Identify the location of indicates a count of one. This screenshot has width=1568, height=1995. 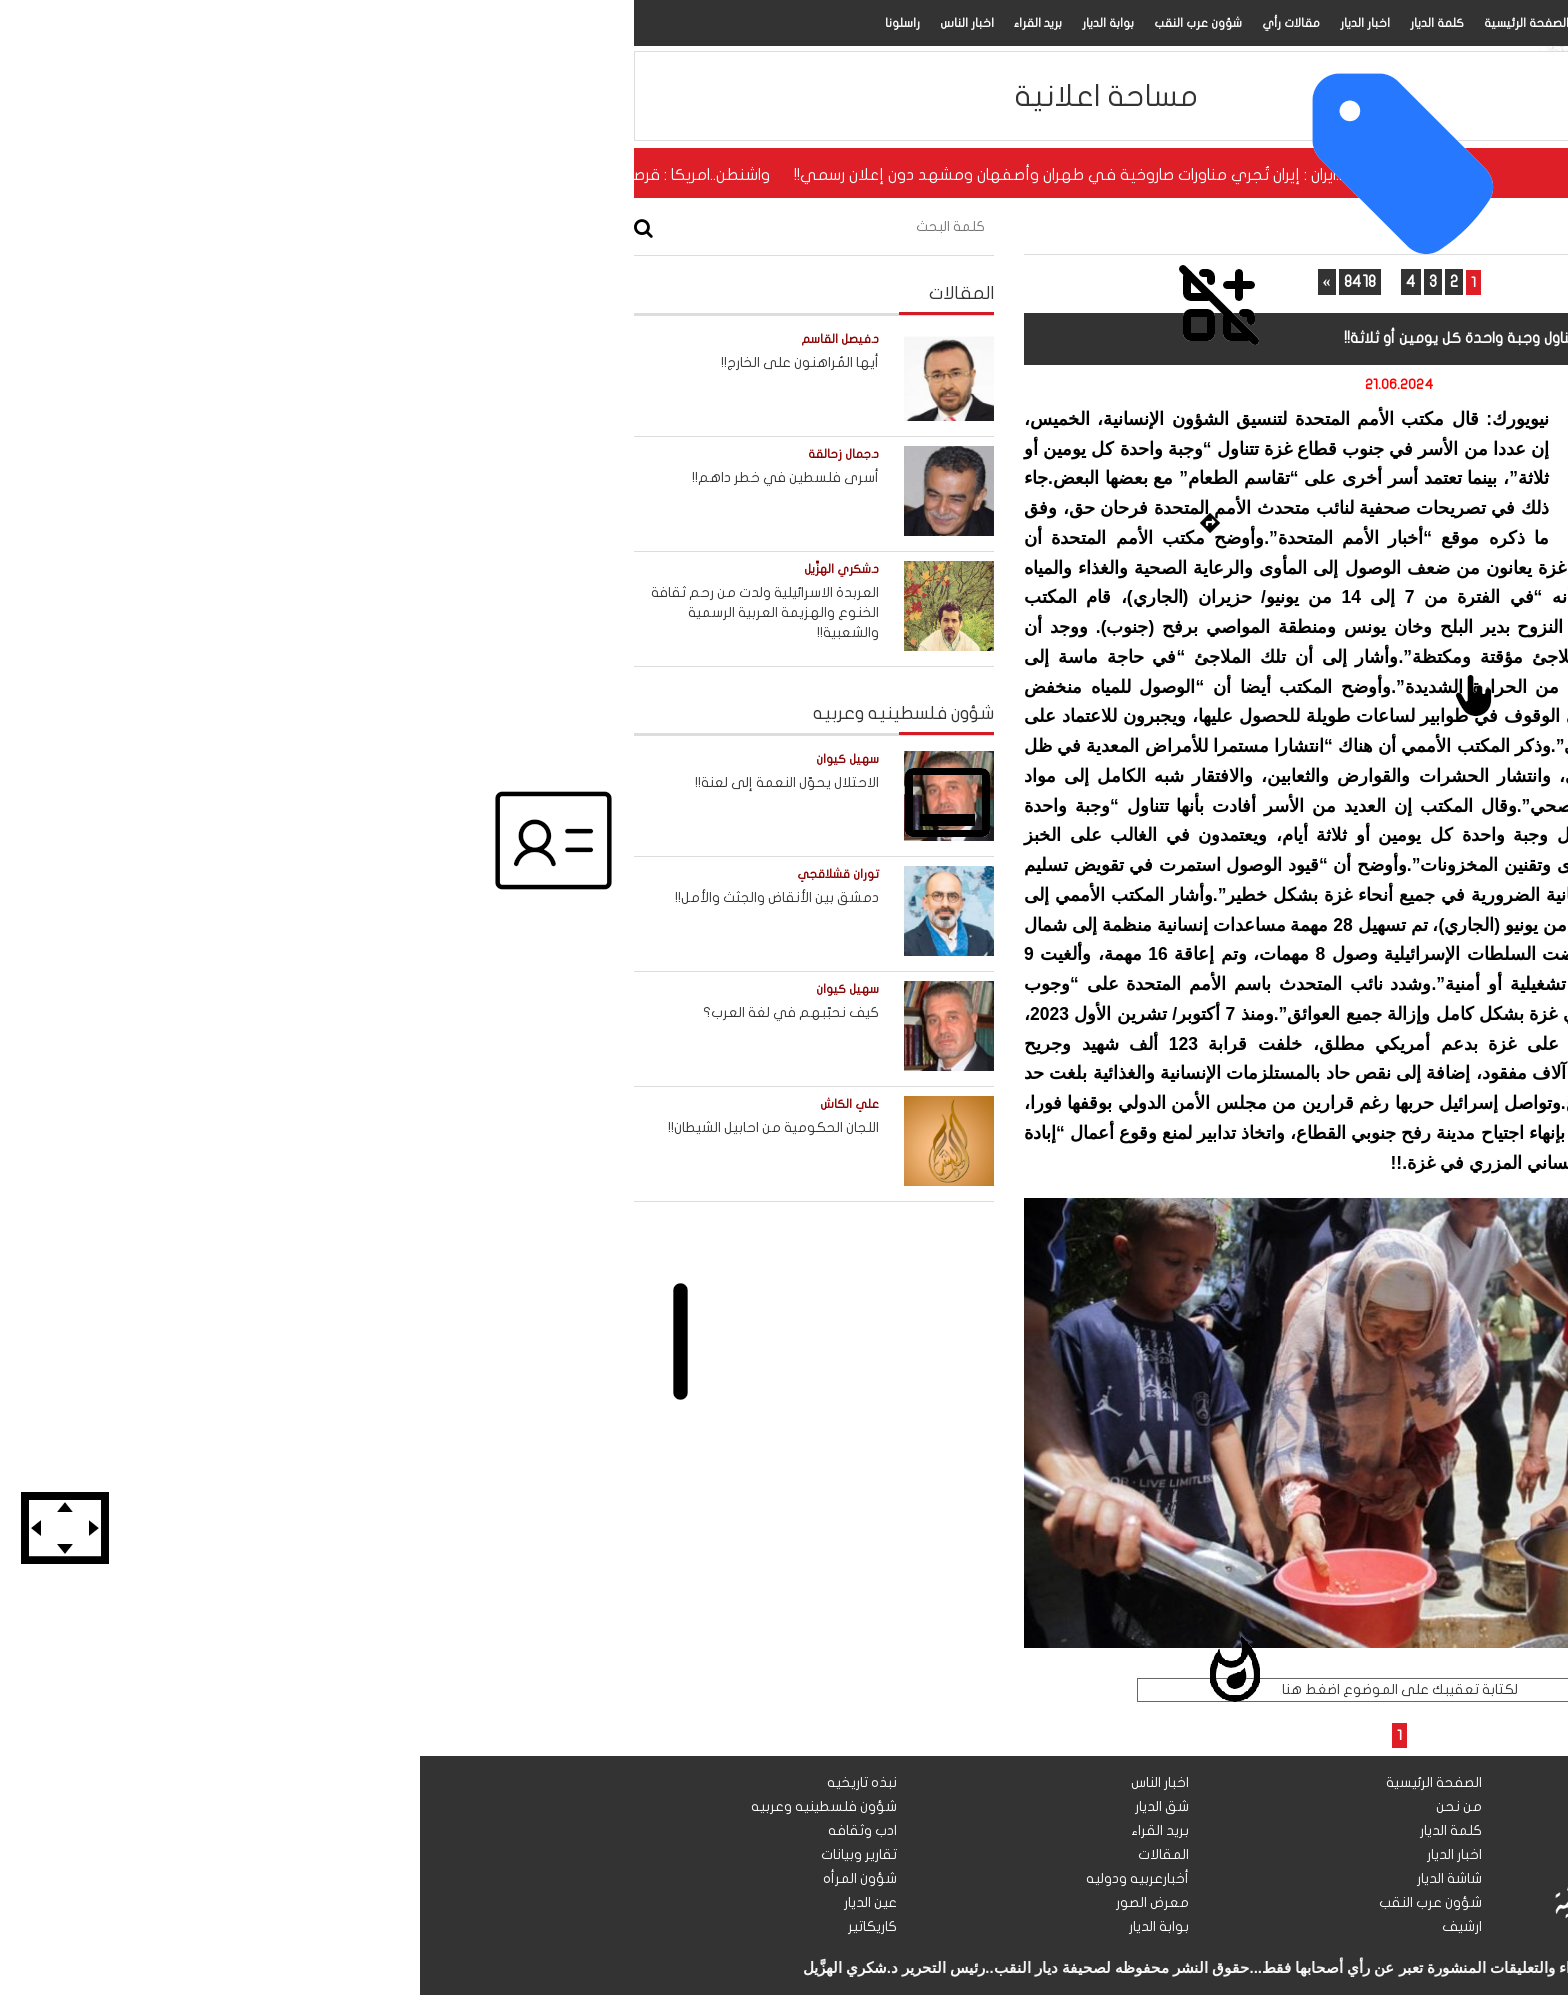
(680, 1341).